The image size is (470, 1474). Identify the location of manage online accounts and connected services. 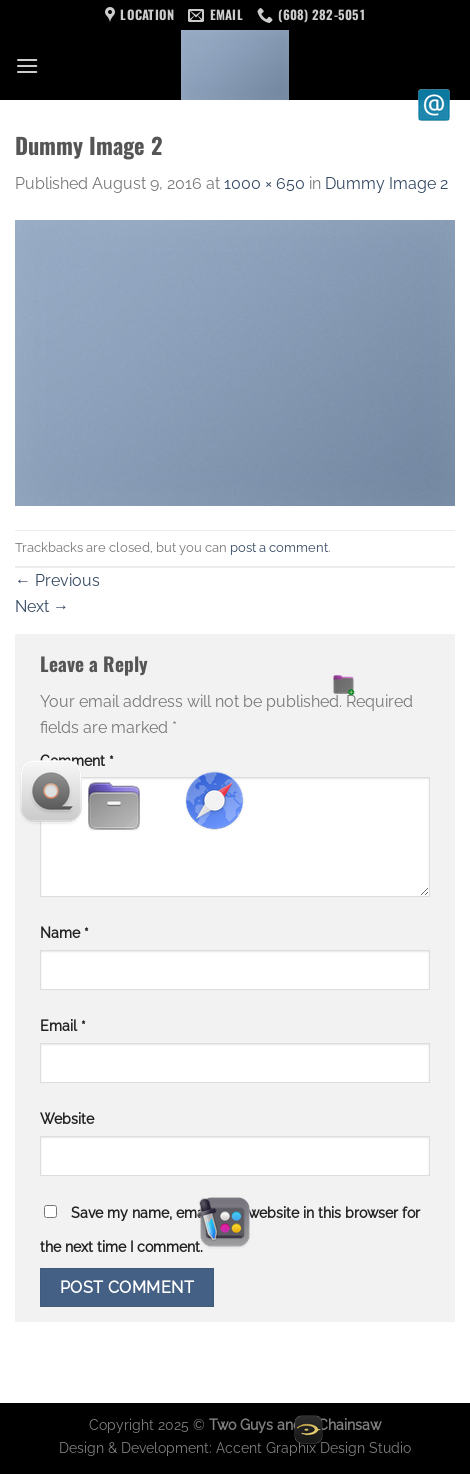
(434, 105).